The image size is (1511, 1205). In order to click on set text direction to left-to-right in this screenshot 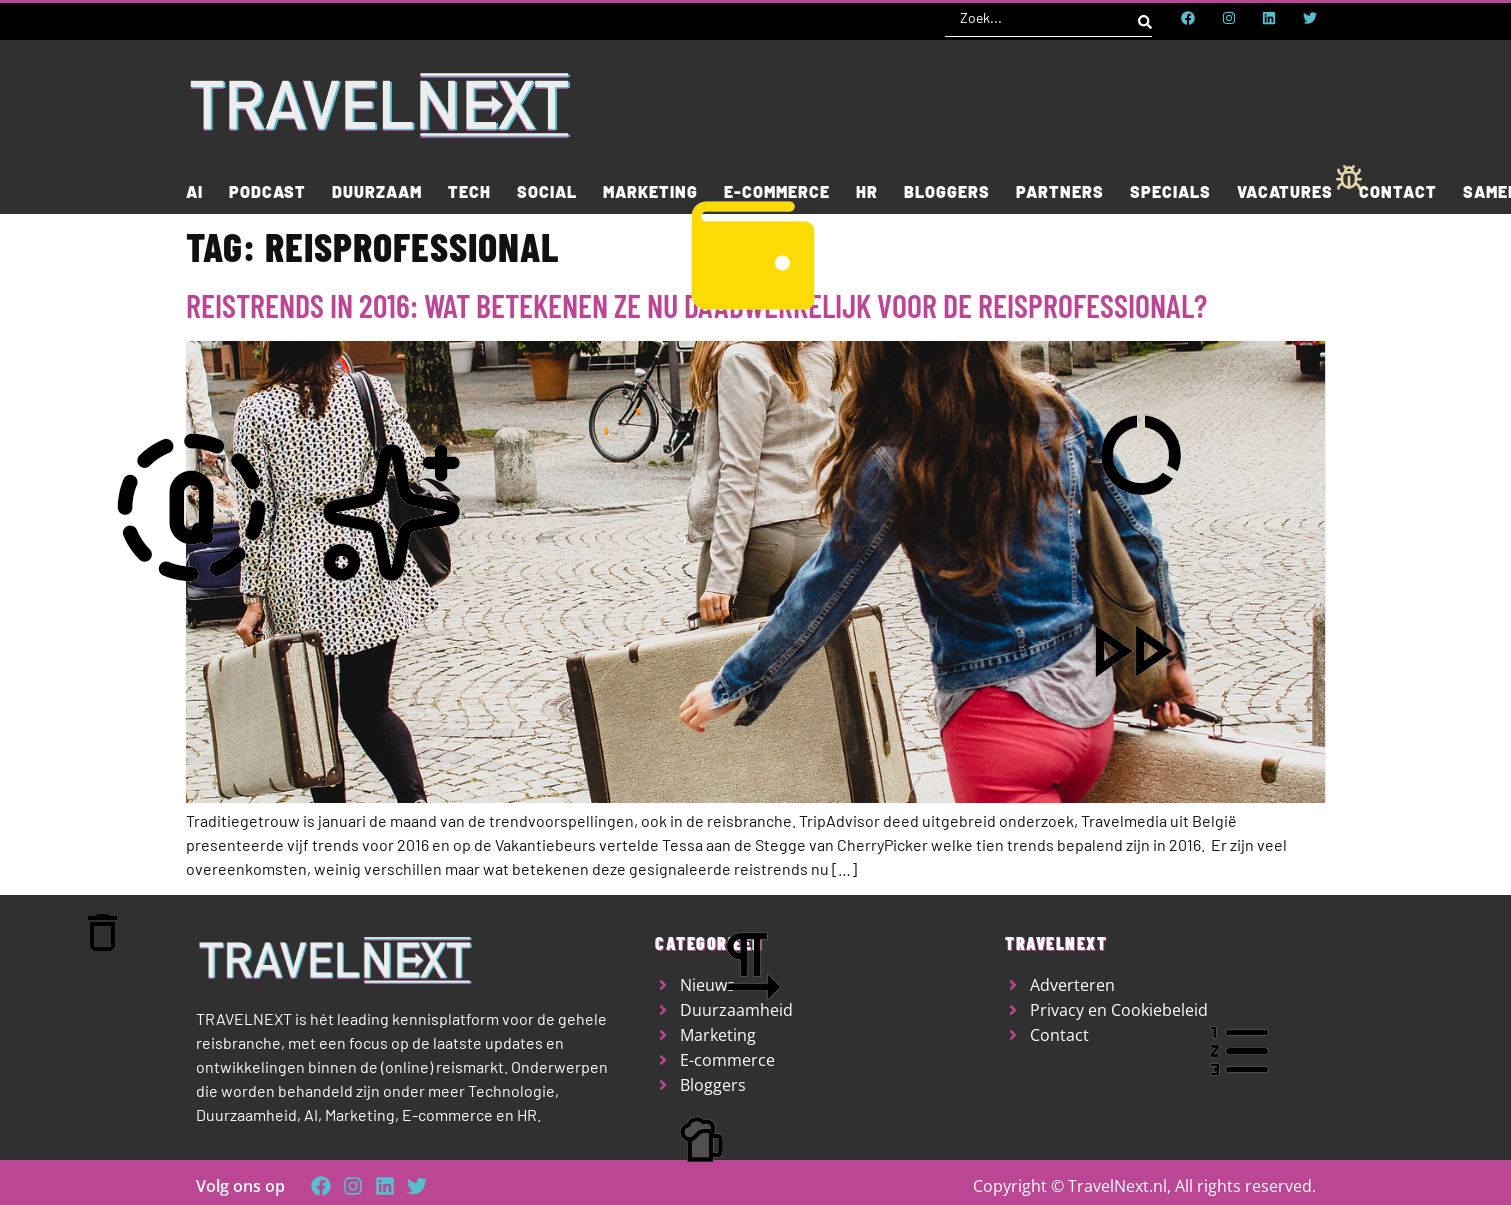, I will do `click(750, 966)`.